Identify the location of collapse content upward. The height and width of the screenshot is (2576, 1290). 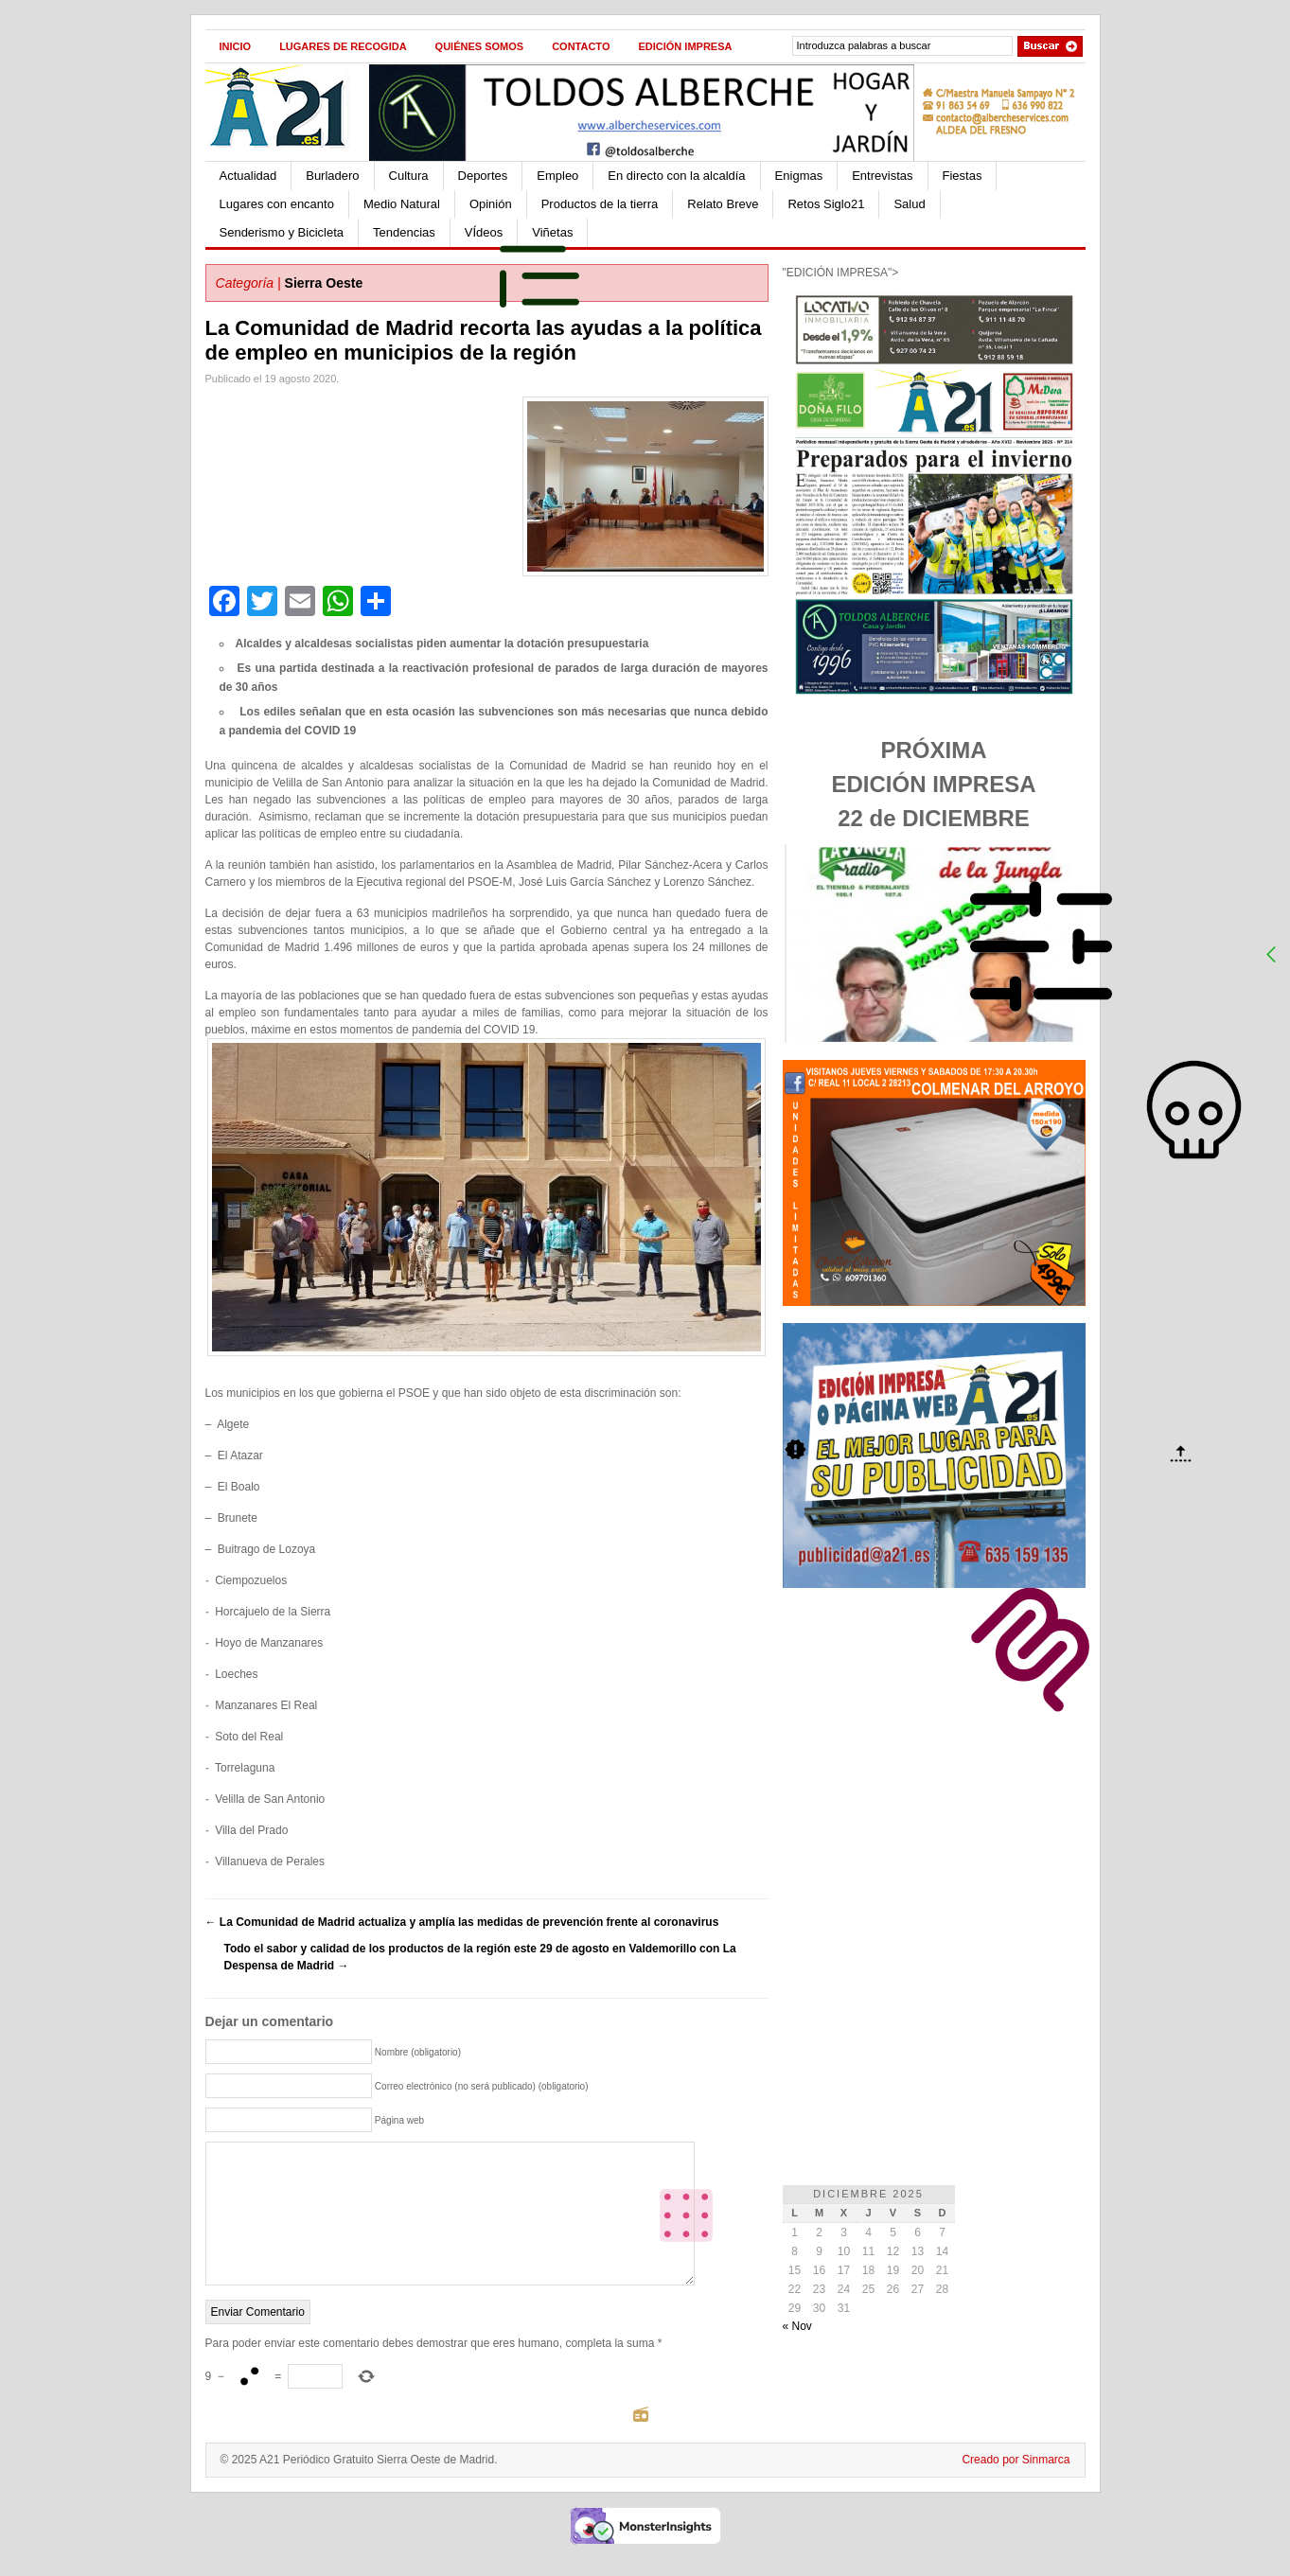
(1180, 1455).